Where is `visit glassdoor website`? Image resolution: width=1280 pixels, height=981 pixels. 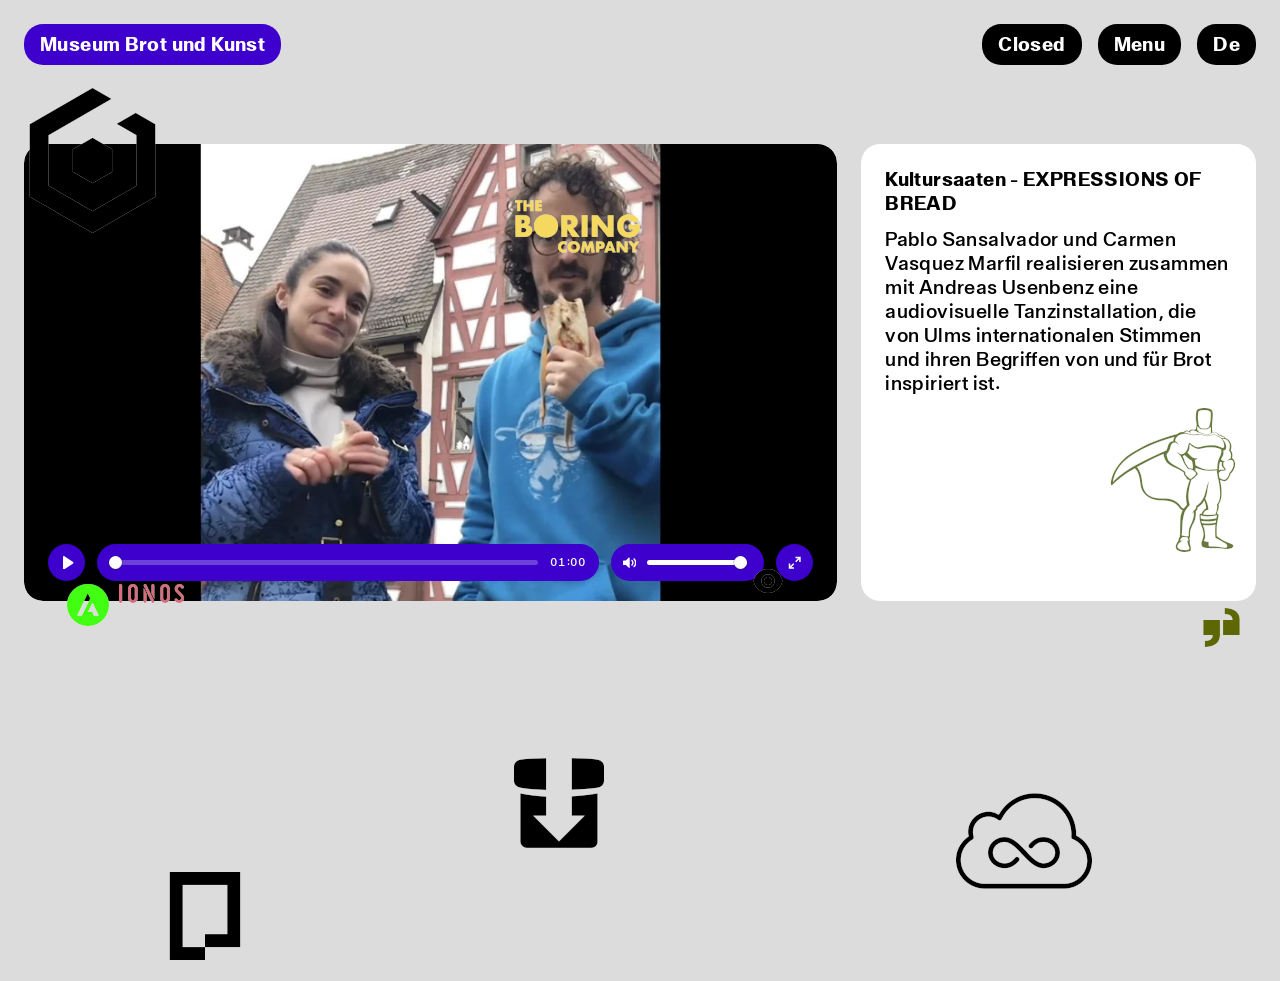 visit glassdoor website is located at coordinates (1221, 627).